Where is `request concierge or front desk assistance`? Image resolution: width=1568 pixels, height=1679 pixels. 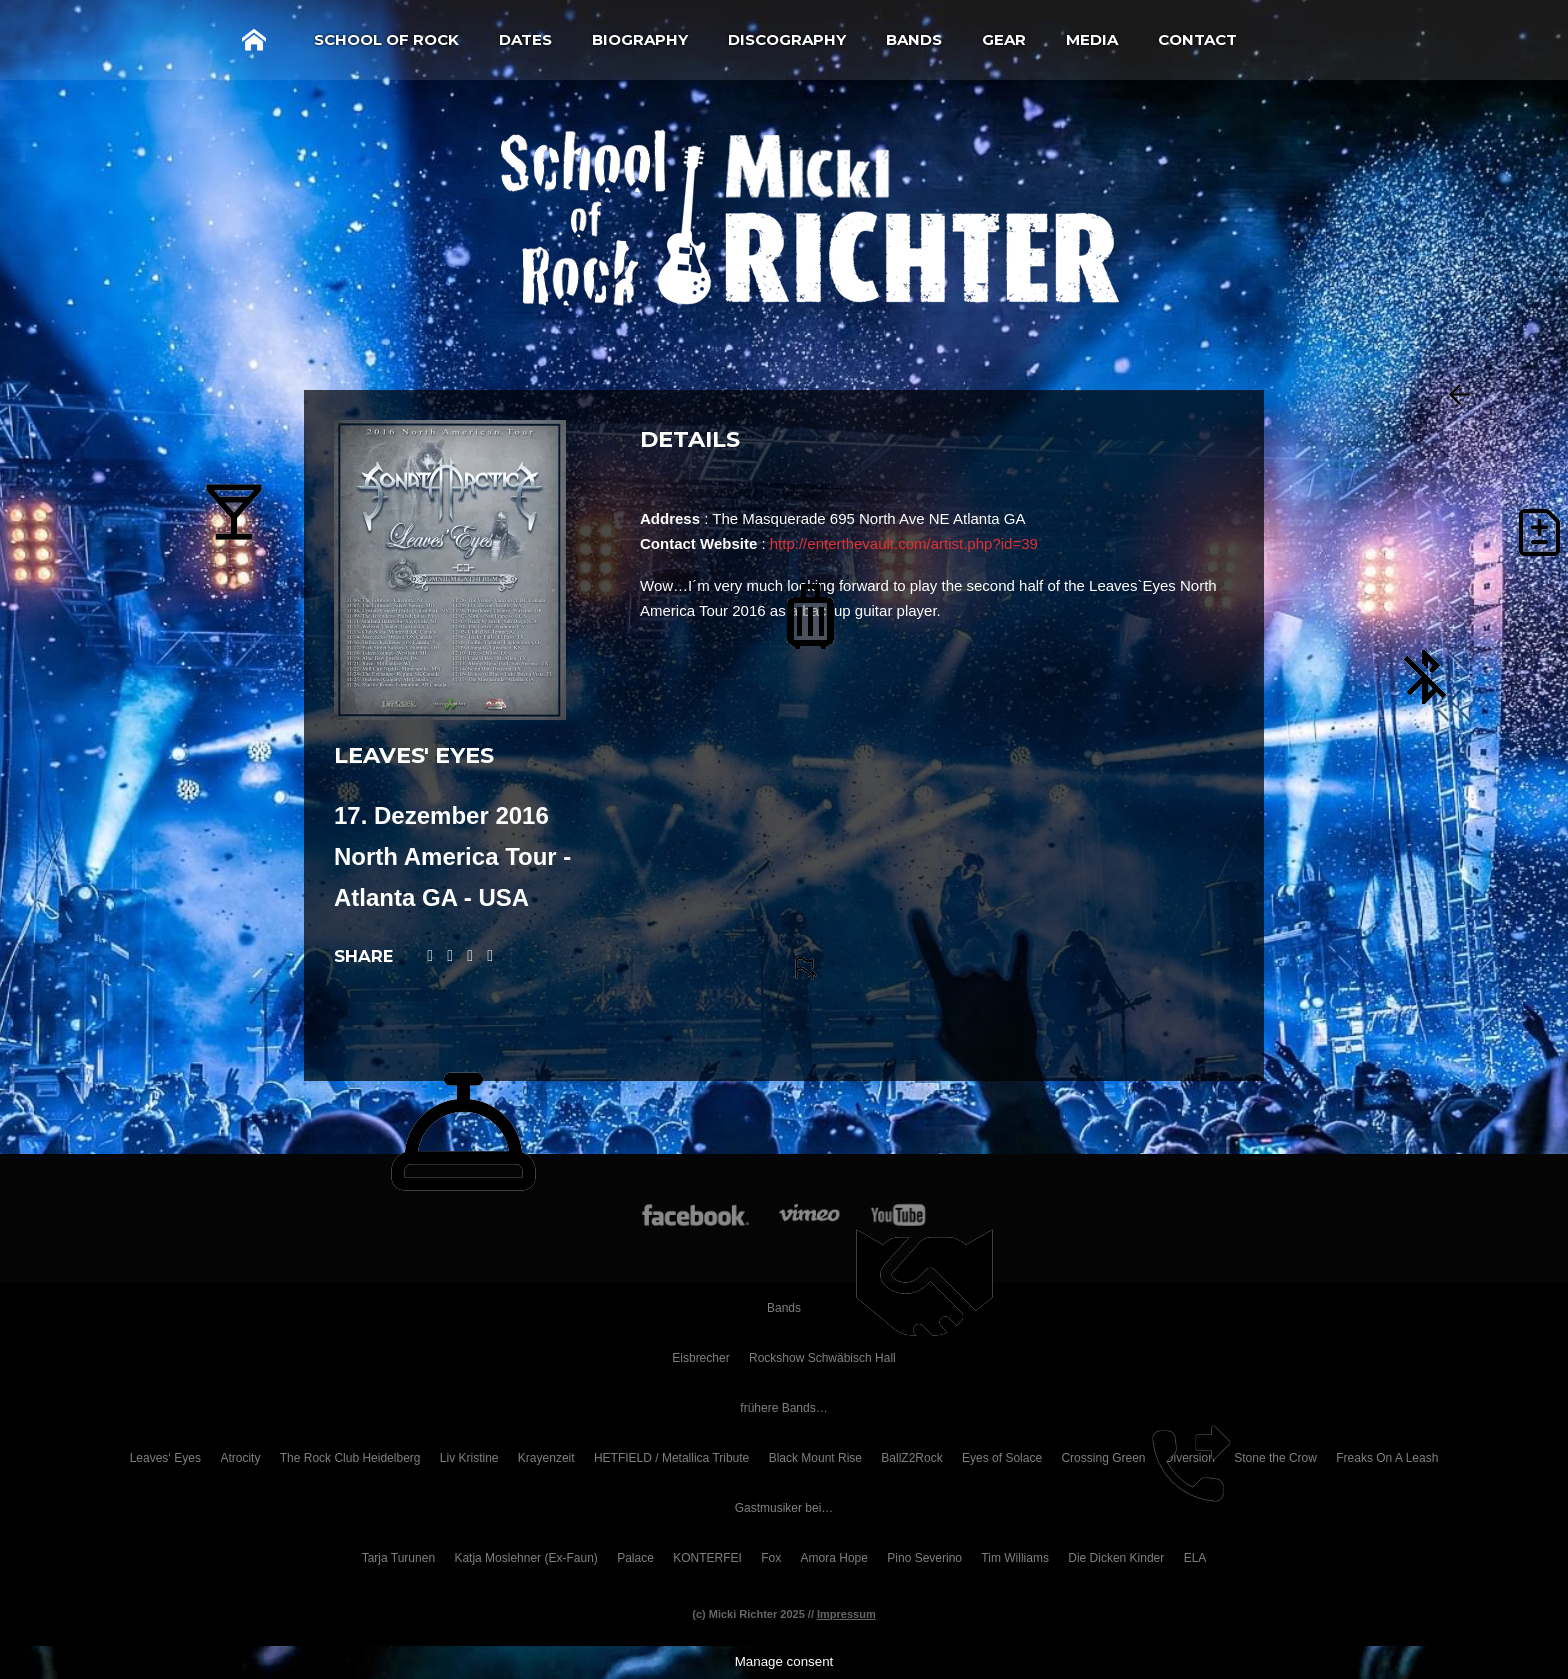 request concierge or front desk assistance is located at coordinates (463, 1131).